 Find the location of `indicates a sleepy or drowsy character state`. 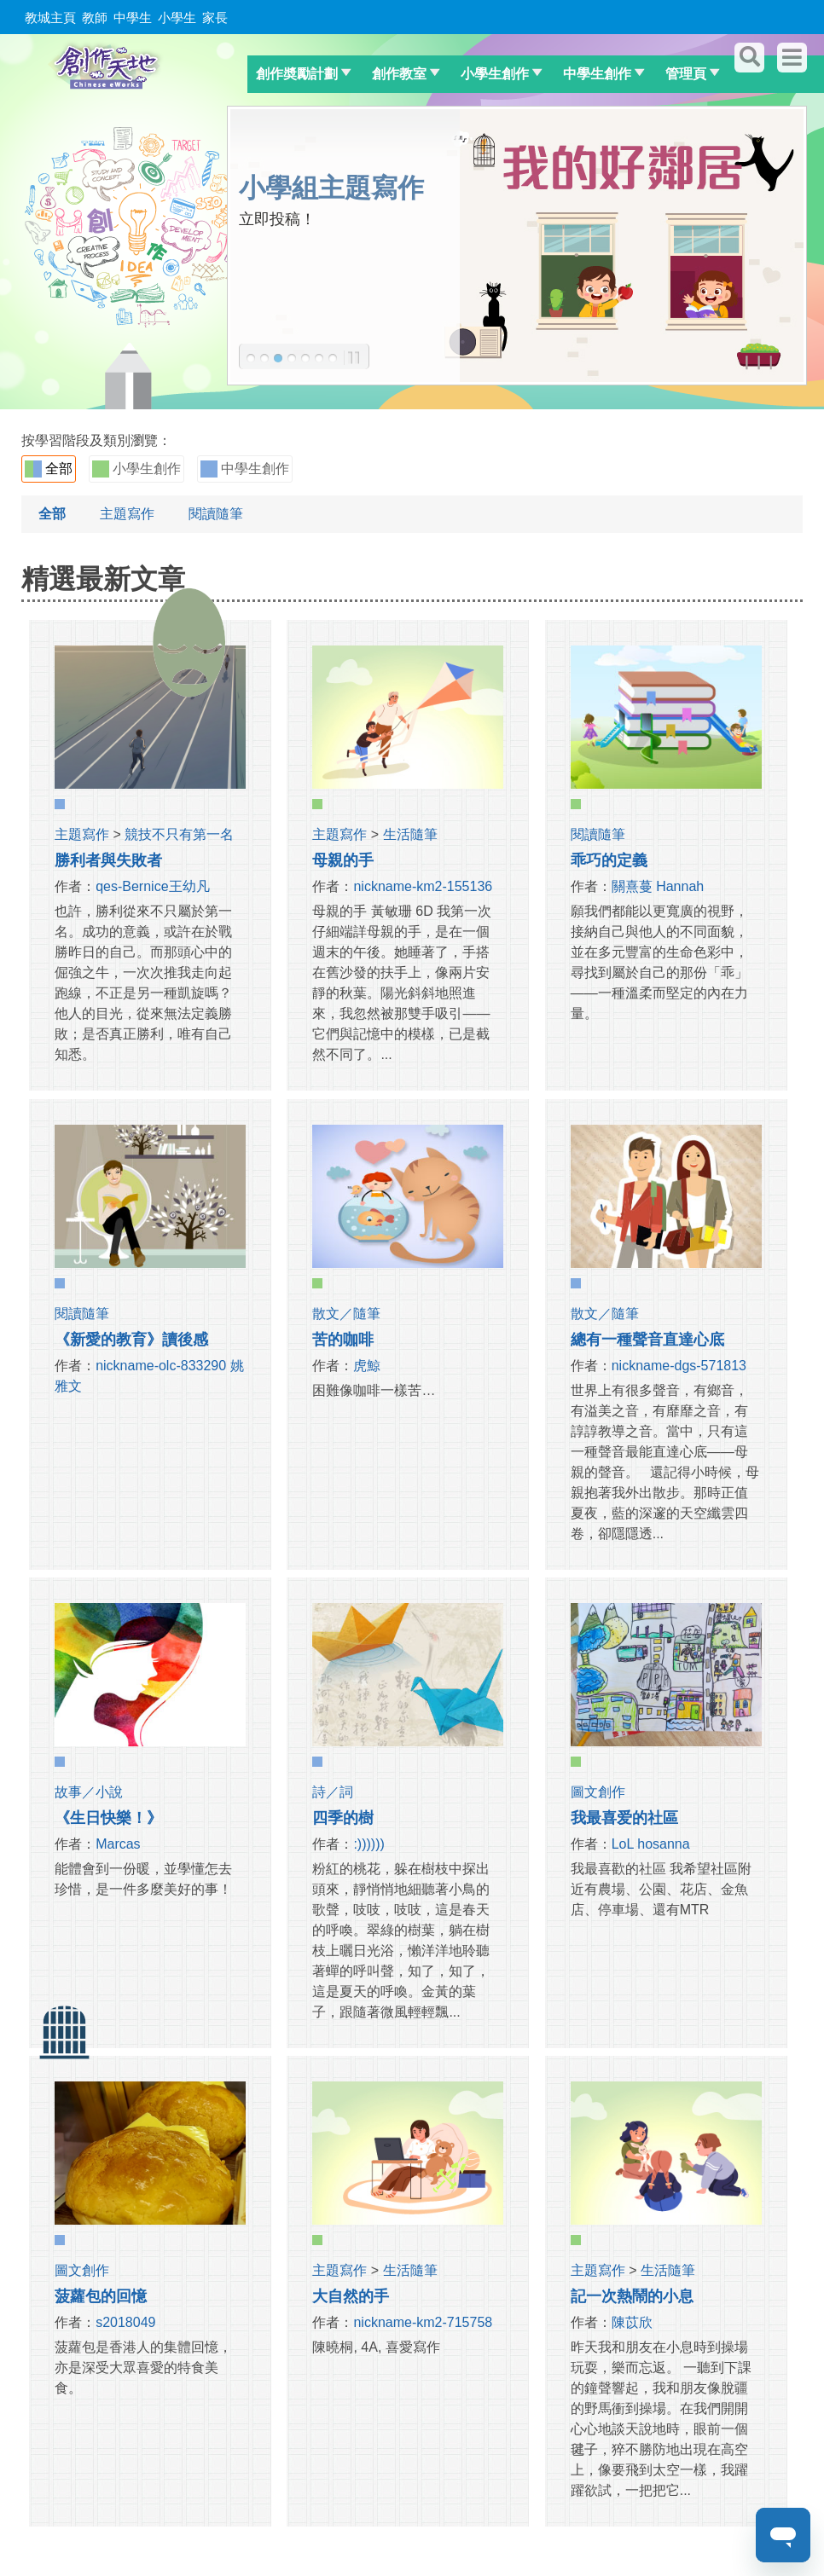

indicates a sleepy or drowsy character state is located at coordinates (190, 642).